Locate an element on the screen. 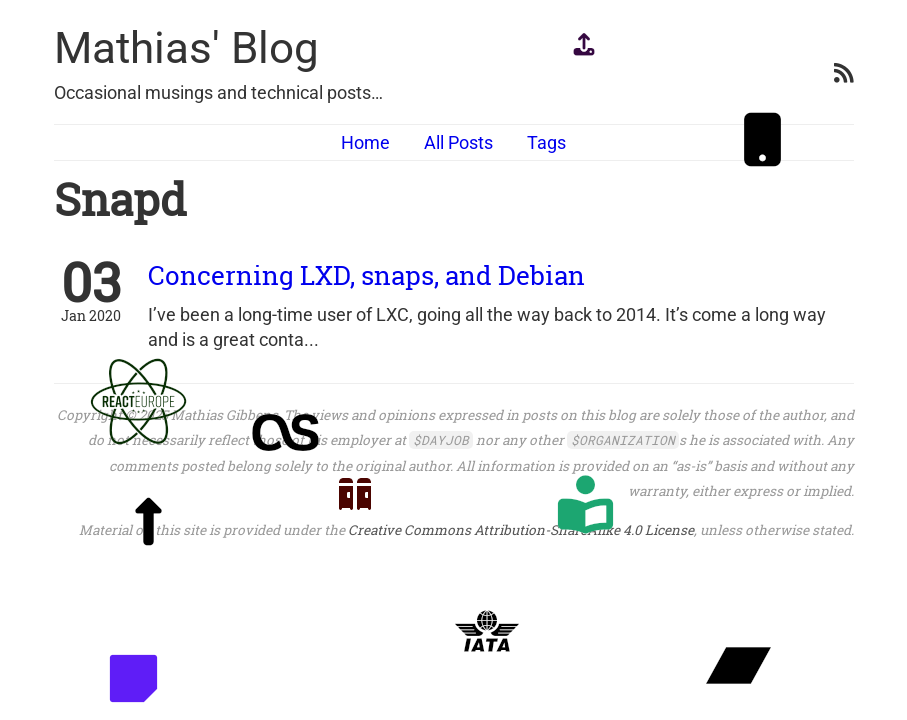 This screenshot has width=907, height=720. open bandcamp music platform is located at coordinates (738, 665).